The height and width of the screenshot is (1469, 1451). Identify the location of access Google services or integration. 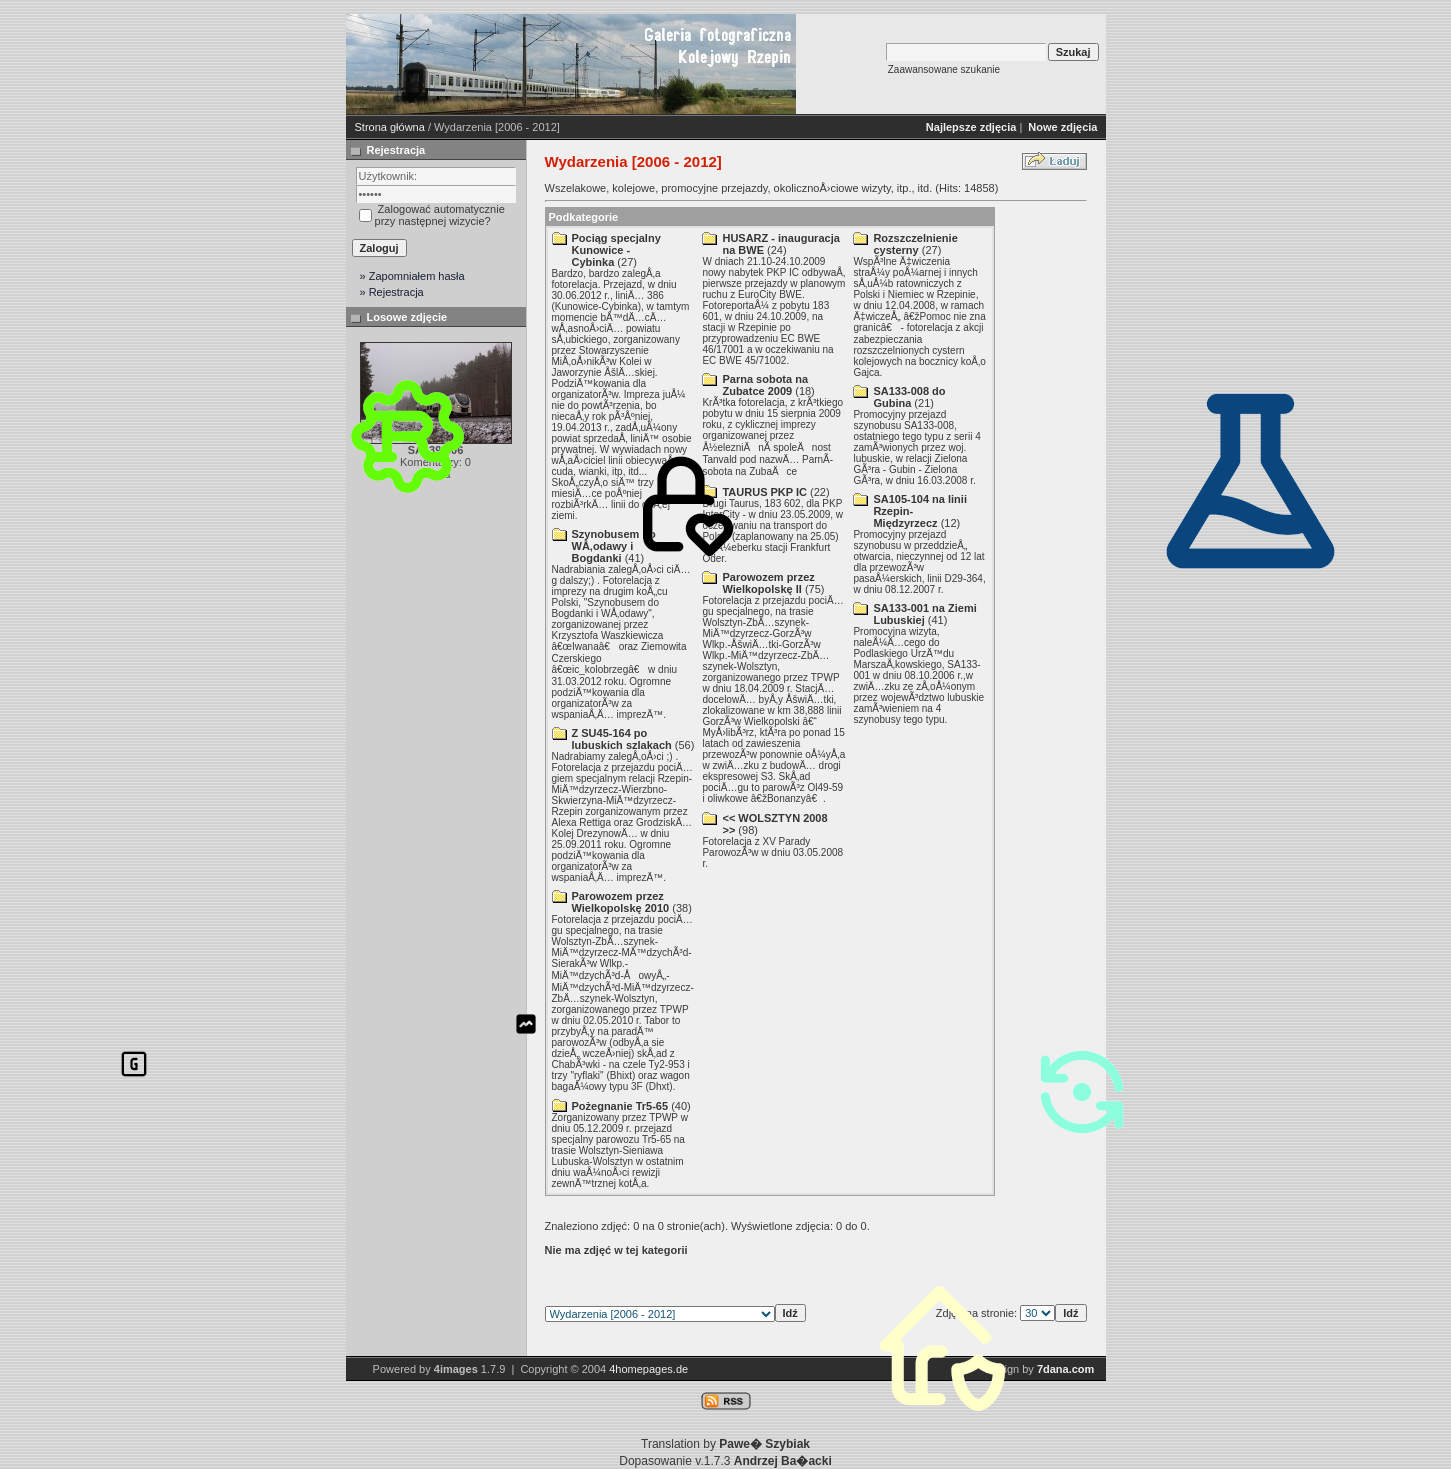
(134, 1064).